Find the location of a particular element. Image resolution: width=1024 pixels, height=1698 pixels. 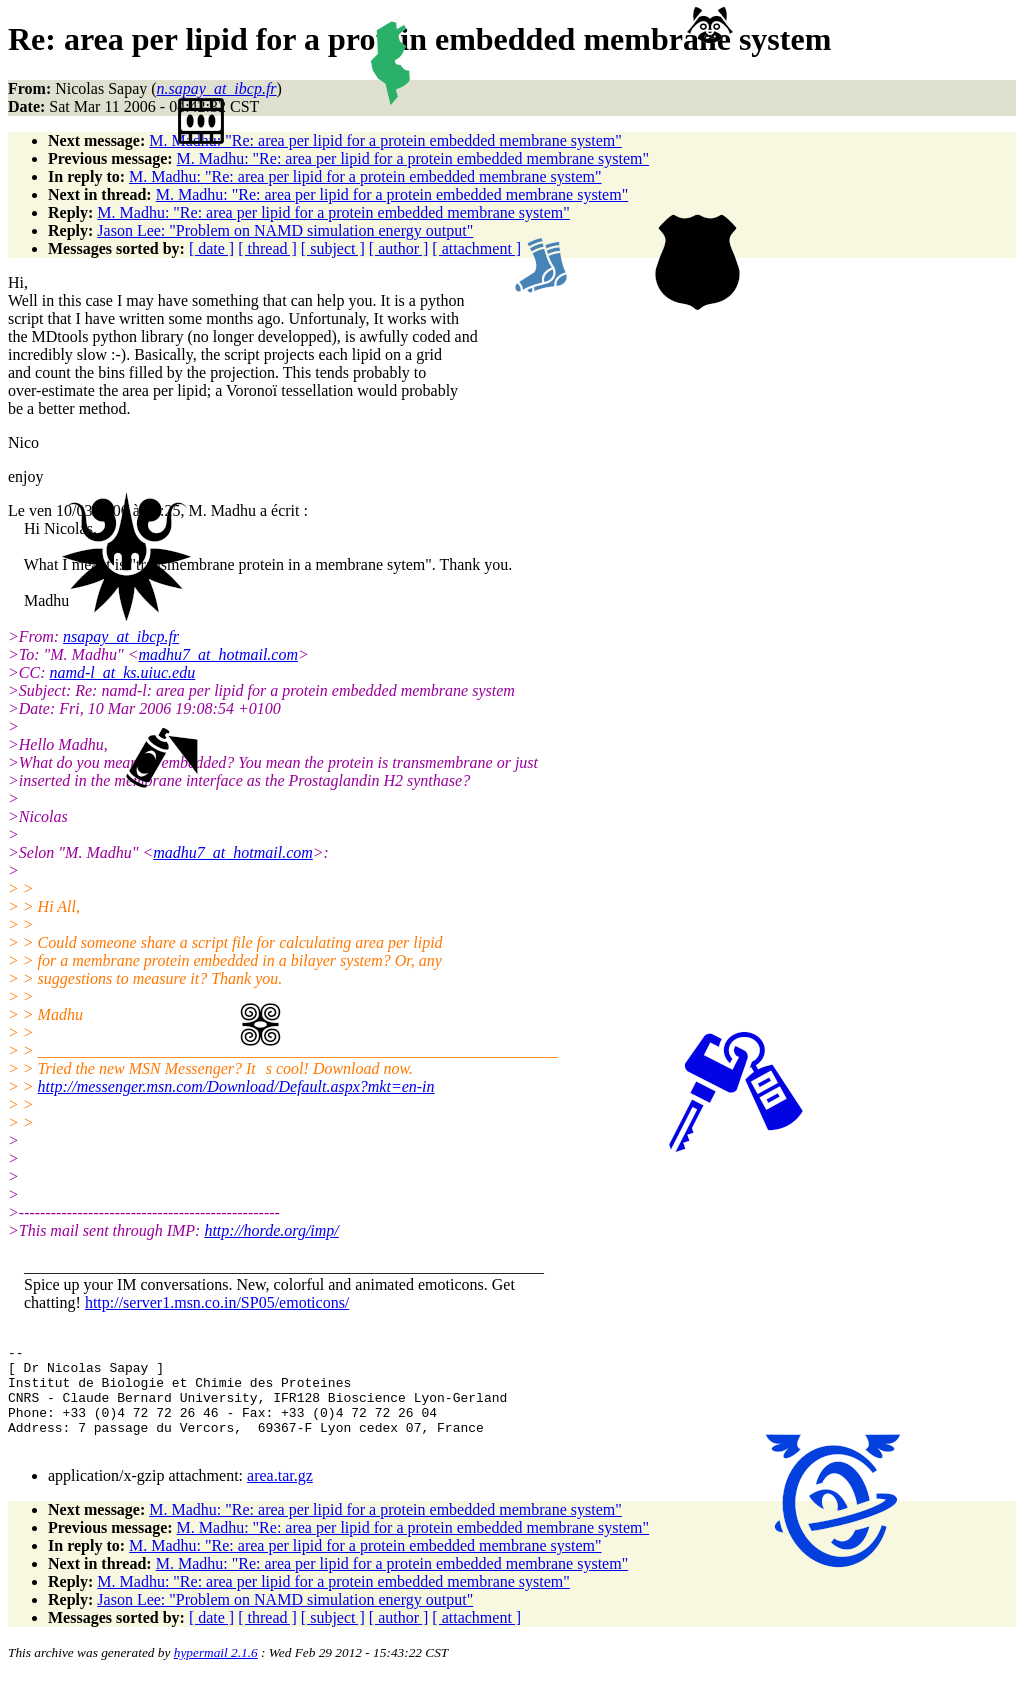

view law enforcement or security features is located at coordinates (697, 262).